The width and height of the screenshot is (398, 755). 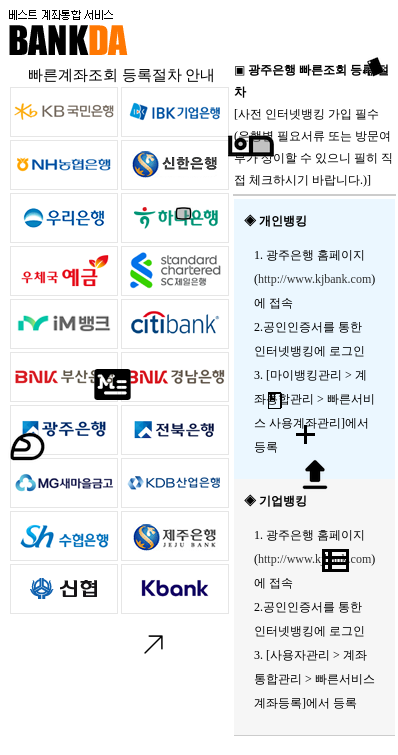 What do you see at coordinates (305, 434) in the screenshot?
I see `add a new item` at bounding box center [305, 434].